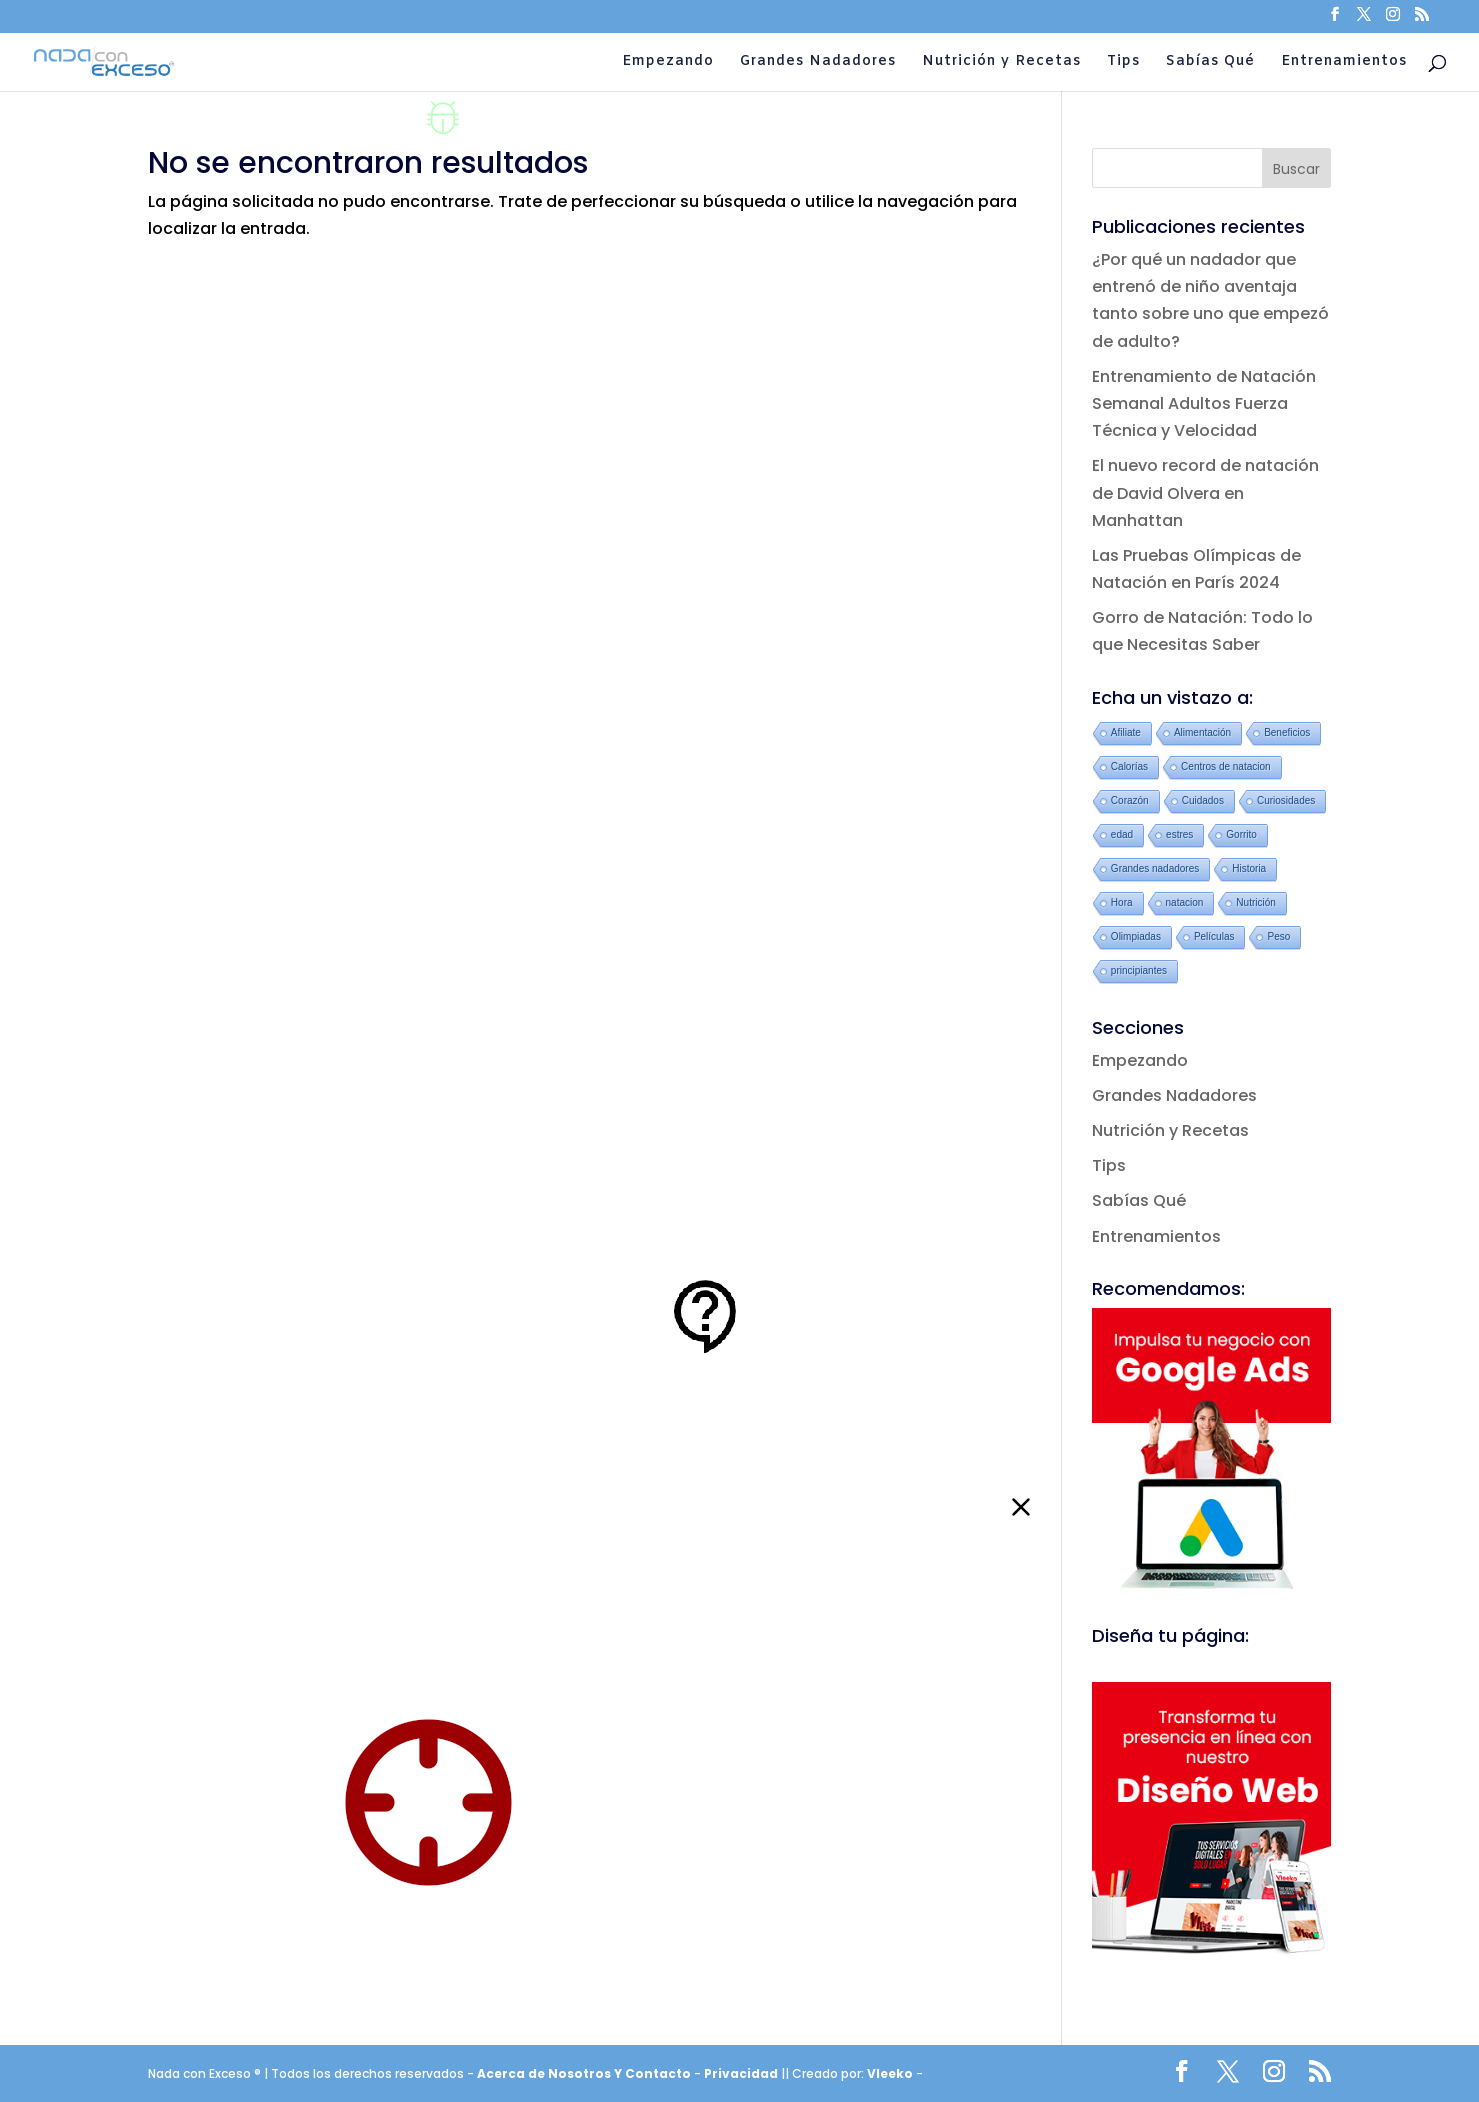 The image size is (1479, 2102). What do you see at coordinates (428, 1802) in the screenshot?
I see `center map on current location` at bounding box center [428, 1802].